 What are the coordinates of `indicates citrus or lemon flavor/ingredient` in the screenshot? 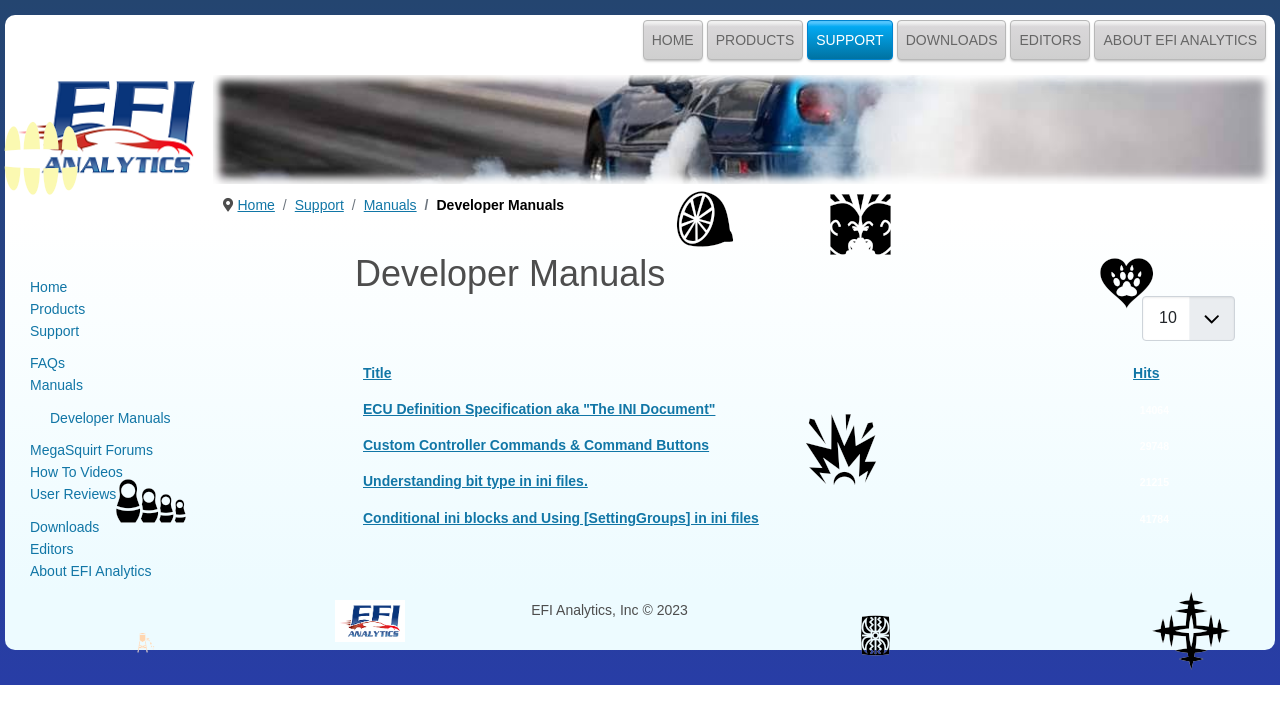 It's located at (705, 219).